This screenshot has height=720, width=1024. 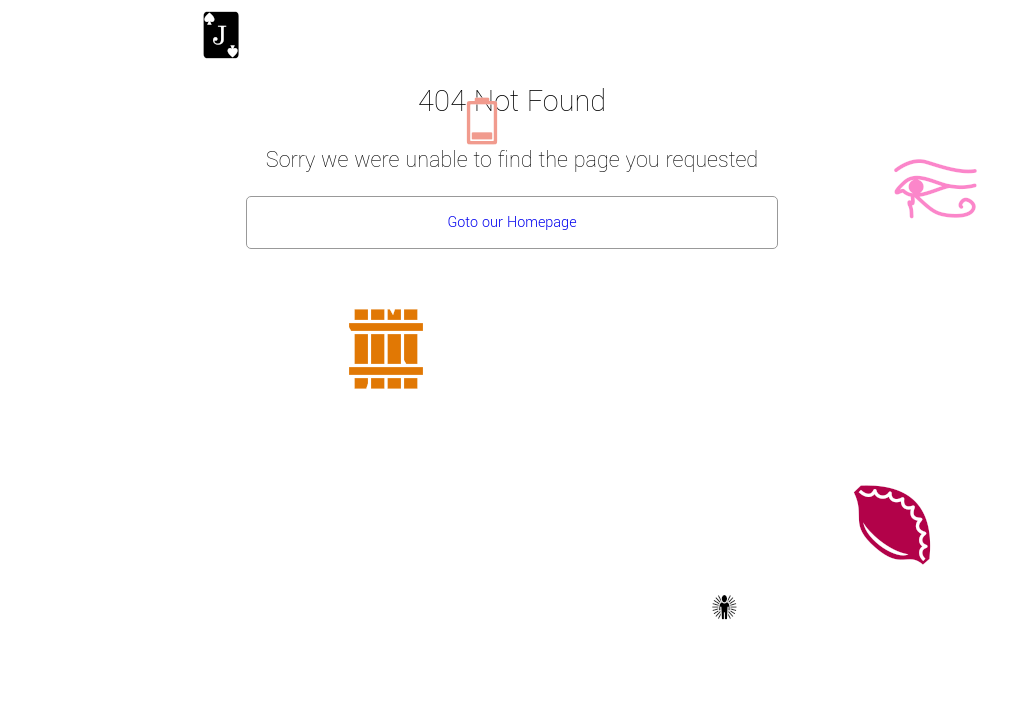 I want to click on select dumpling as a food item, so click(x=892, y=525).